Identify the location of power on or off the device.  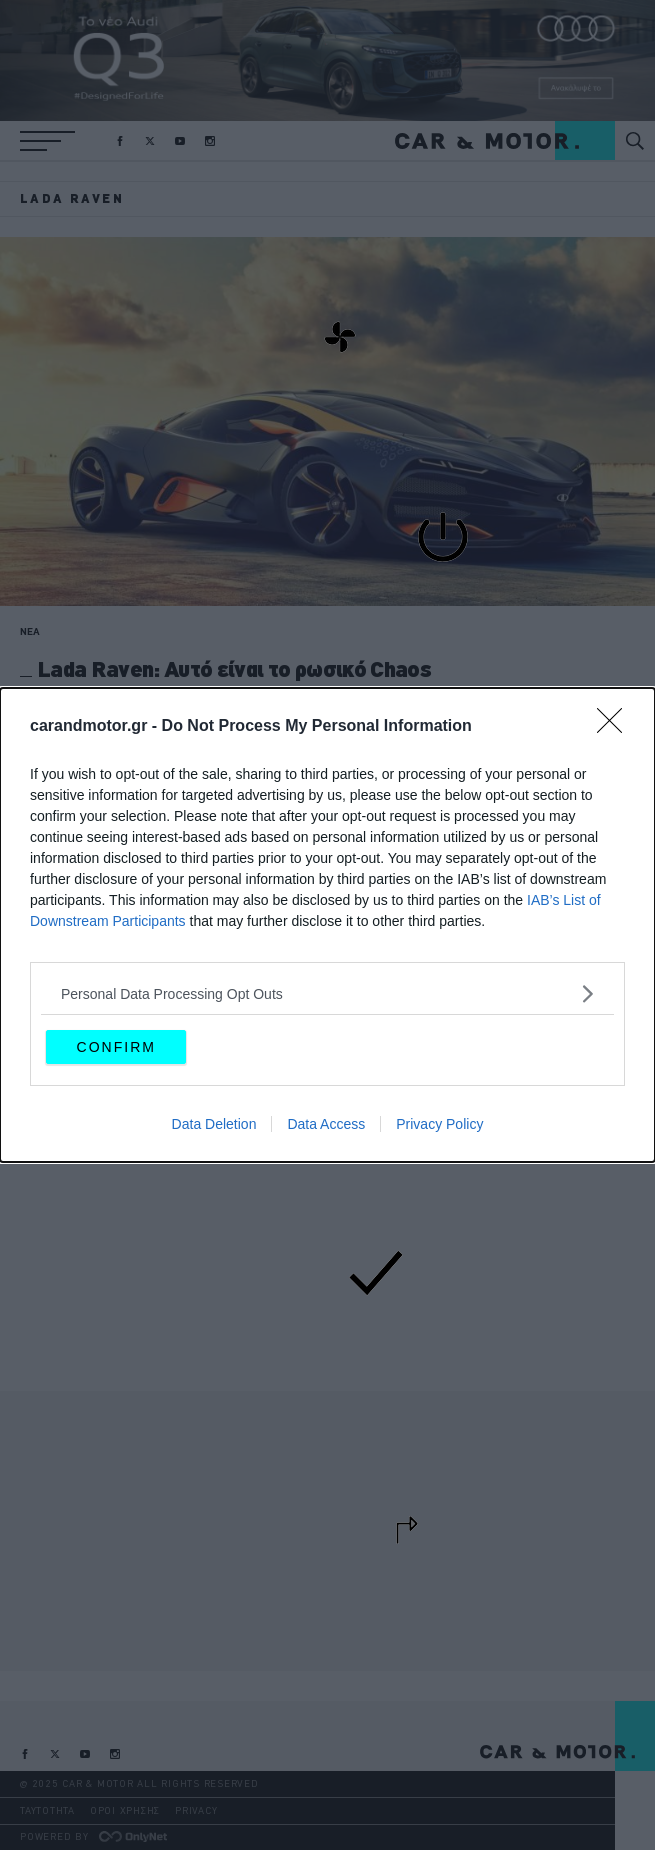
(443, 537).